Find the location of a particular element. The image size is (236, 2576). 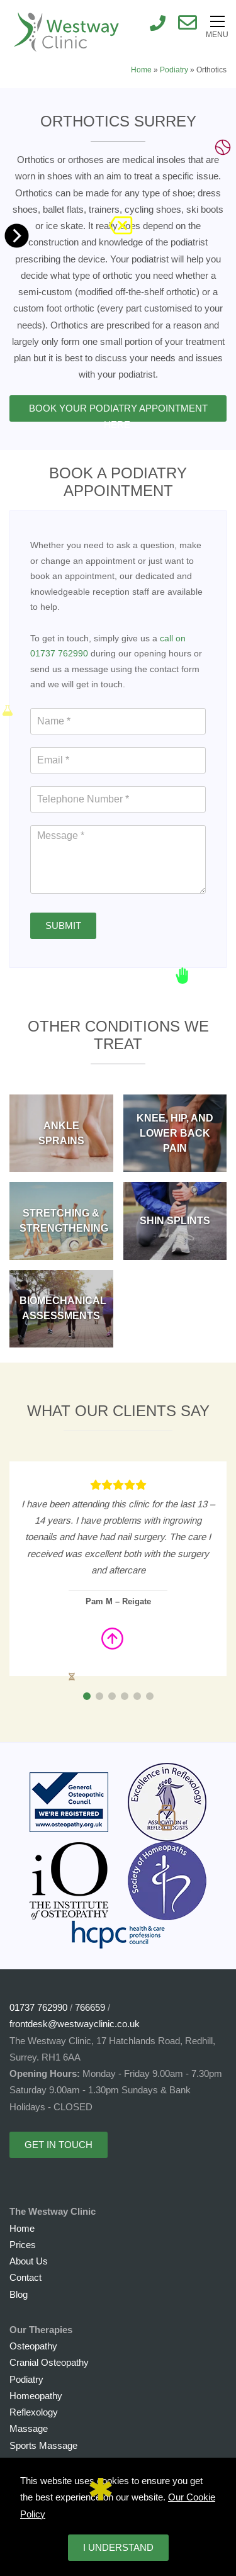

access genetics or DNA-related features is located at coordinates (72, 1677).